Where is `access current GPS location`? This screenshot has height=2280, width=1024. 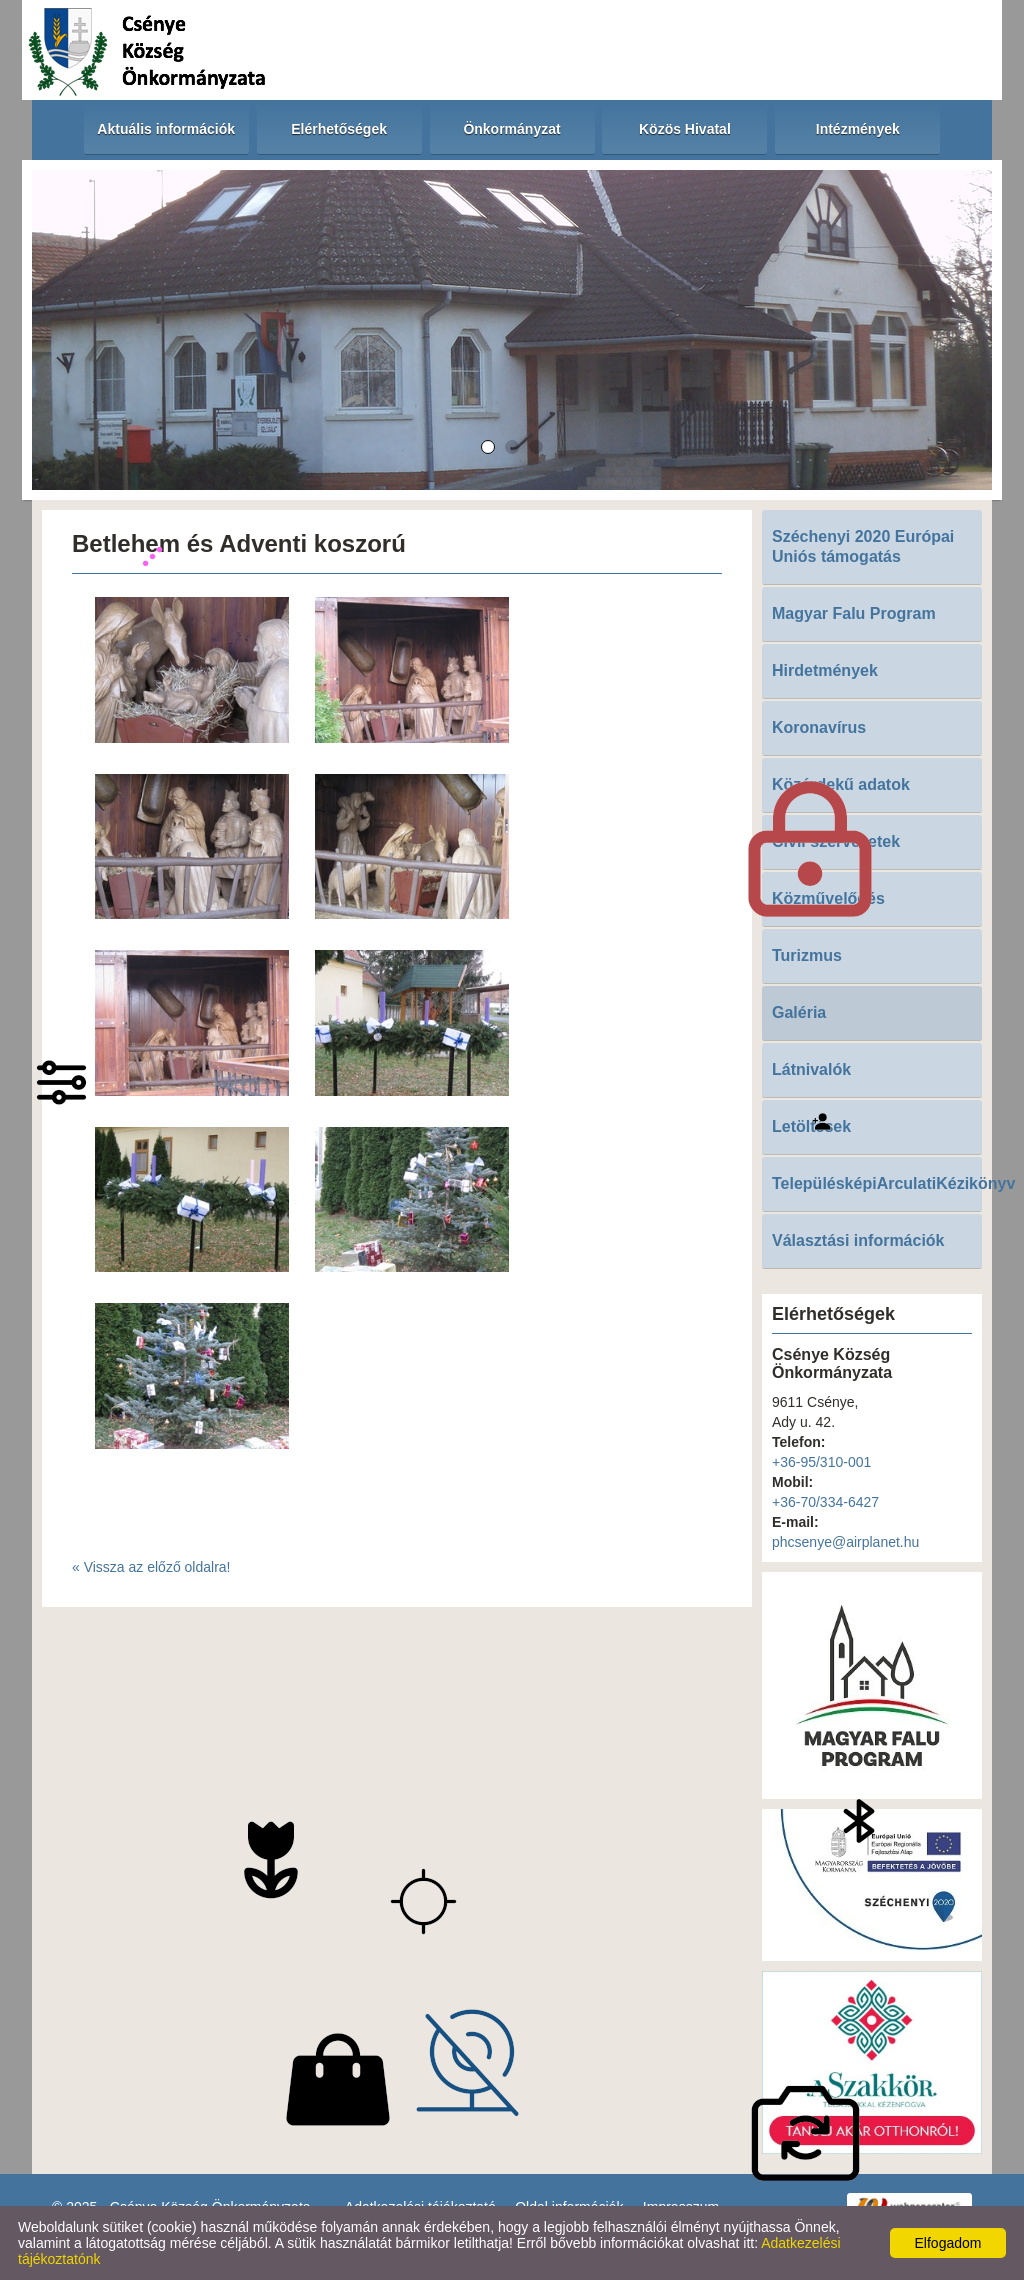 access current GPS location is located at coordinates (423, 1901).